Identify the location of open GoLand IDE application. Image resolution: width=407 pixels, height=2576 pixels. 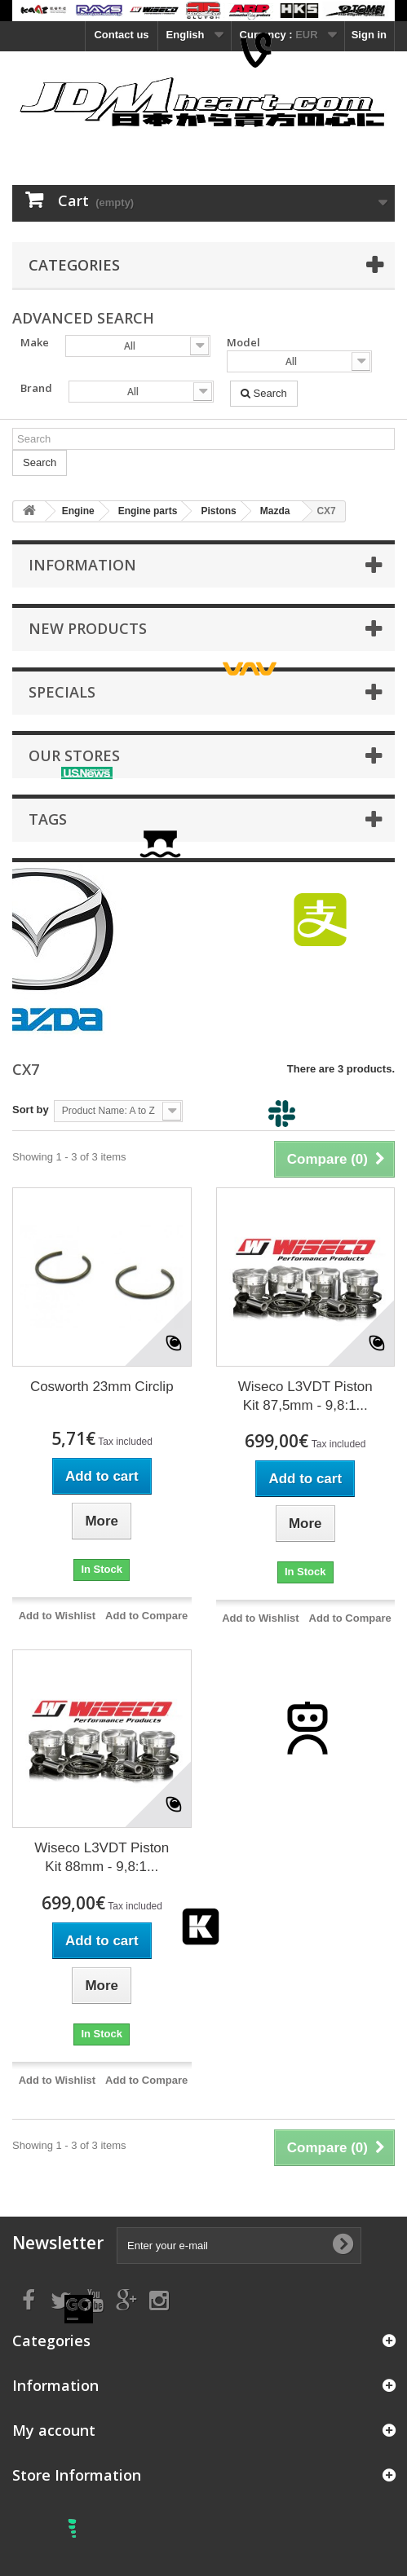
(78, 2309).